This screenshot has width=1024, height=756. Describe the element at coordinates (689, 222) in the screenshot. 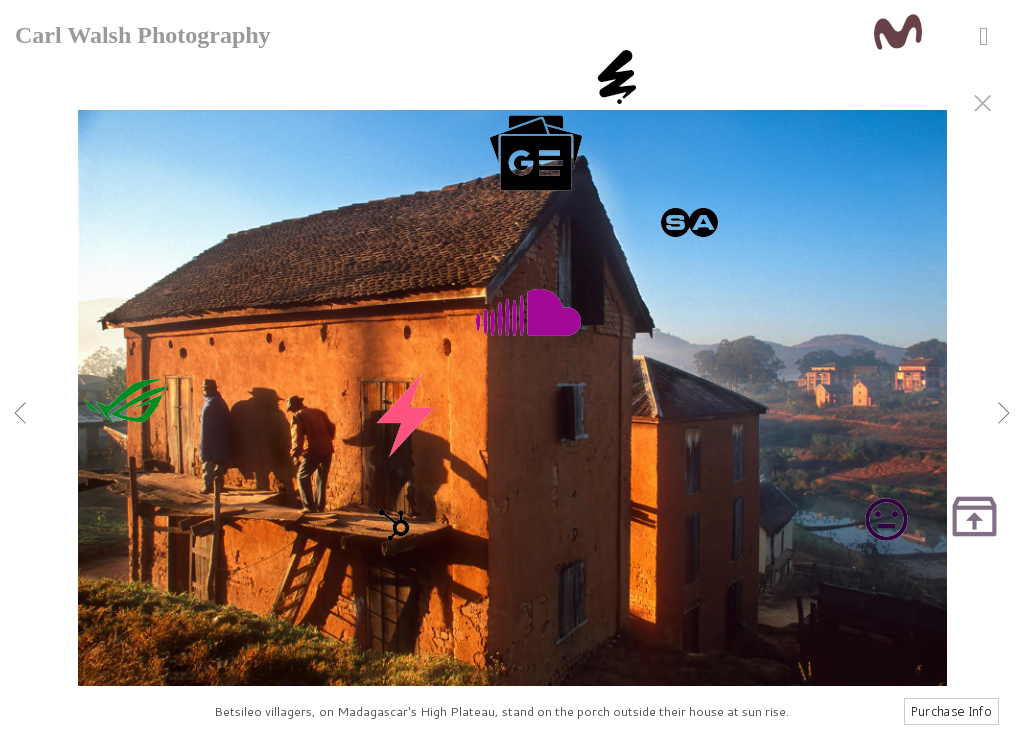

I see `Sabancı Holding company logo` at that location.